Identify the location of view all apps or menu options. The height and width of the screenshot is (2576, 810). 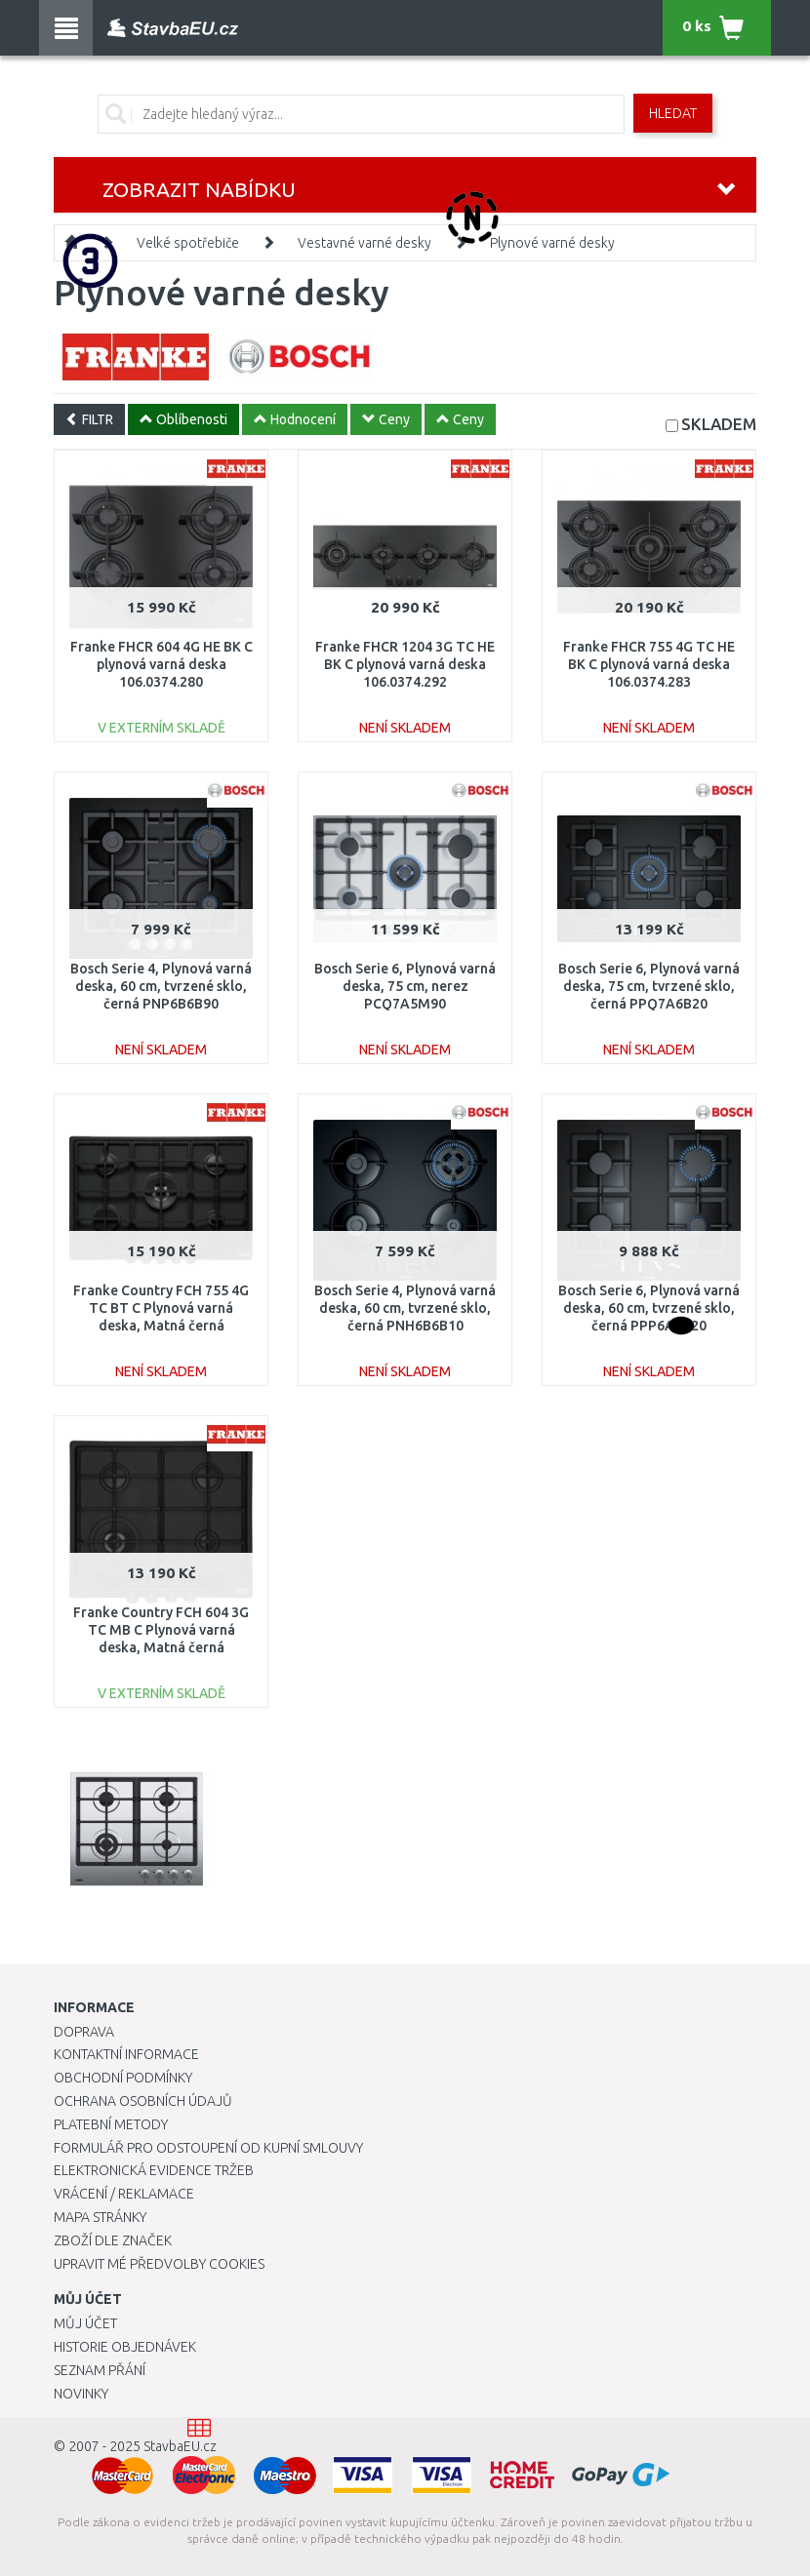
(199, 2428).